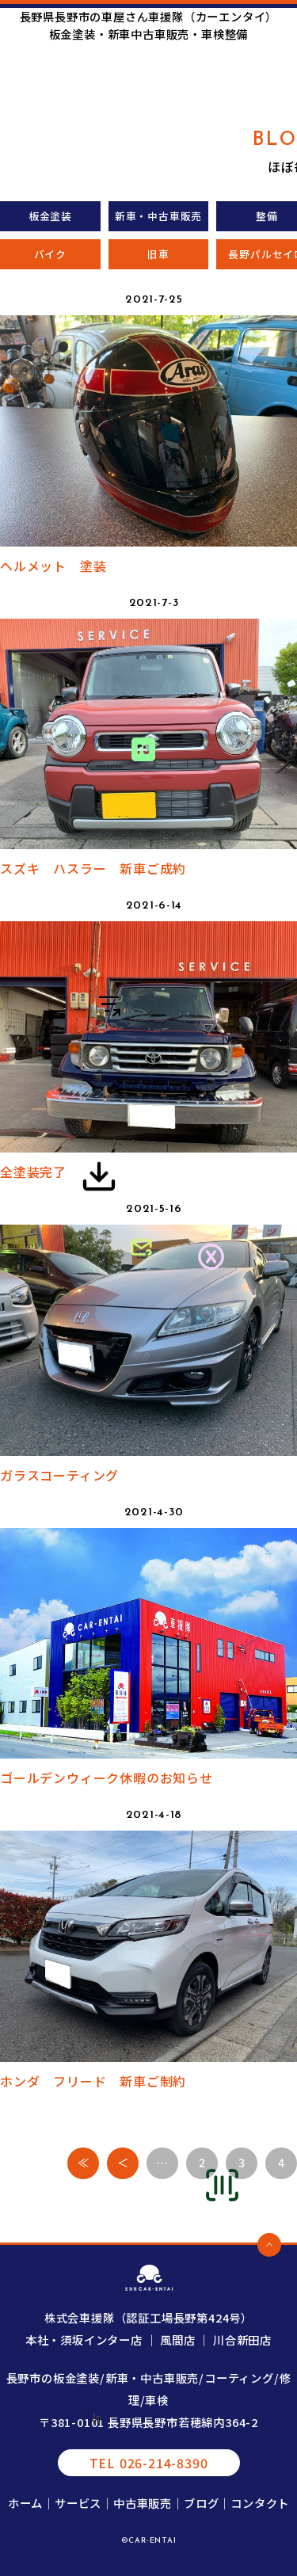  I want to click on press F6 function key, so click(143, 749).